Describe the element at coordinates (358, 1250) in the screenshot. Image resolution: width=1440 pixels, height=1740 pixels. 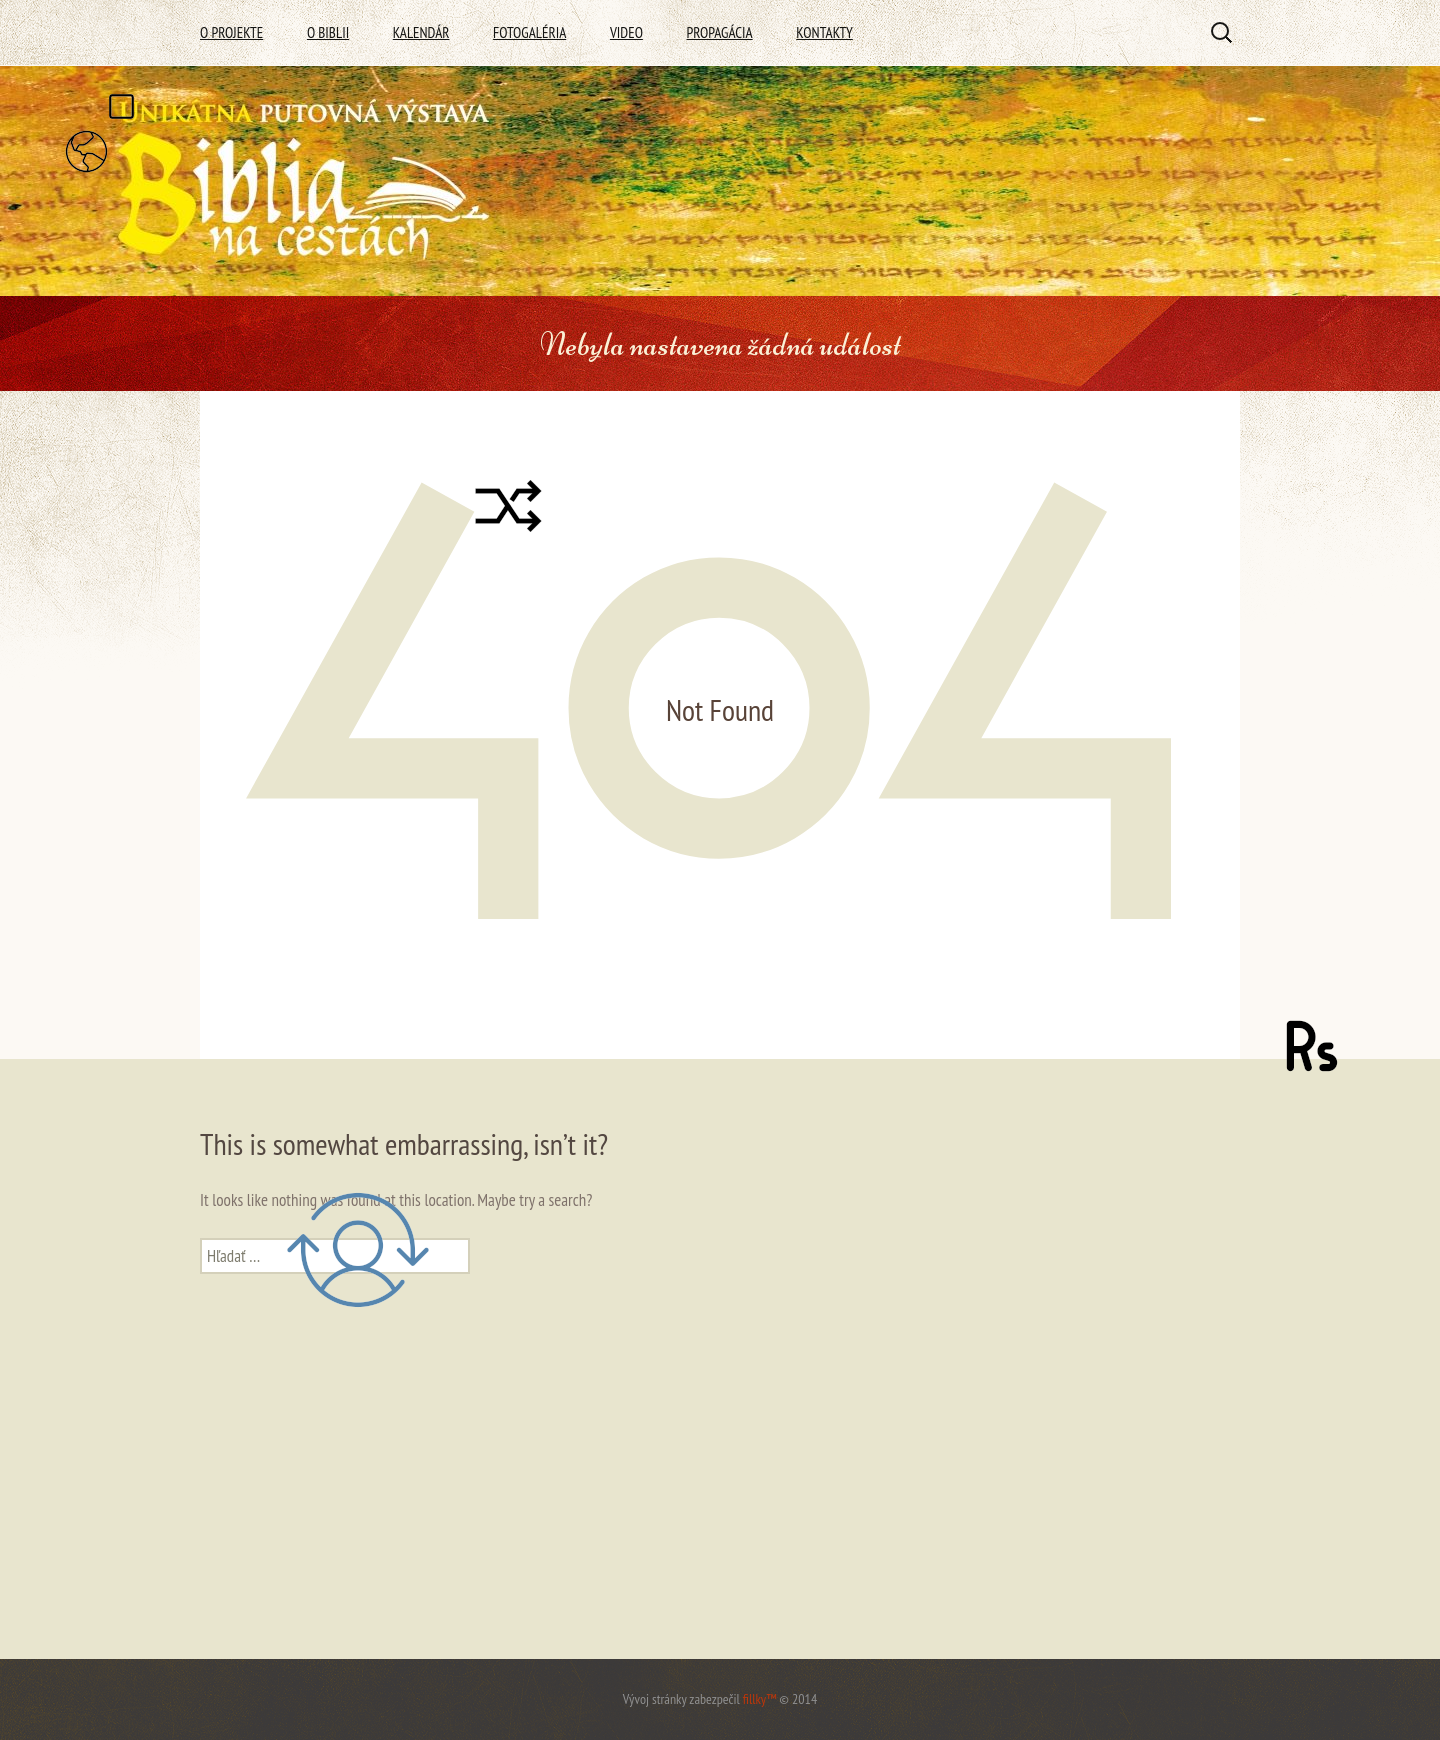
I see `switch between user accounts` at that location.